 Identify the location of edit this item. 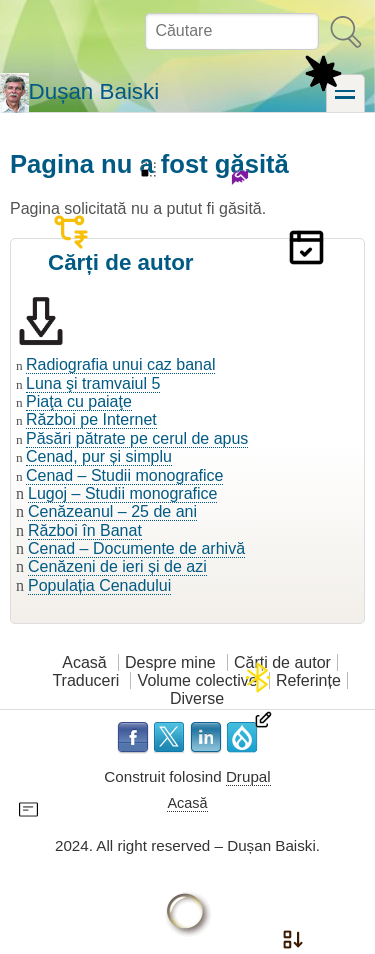
(263, 720).